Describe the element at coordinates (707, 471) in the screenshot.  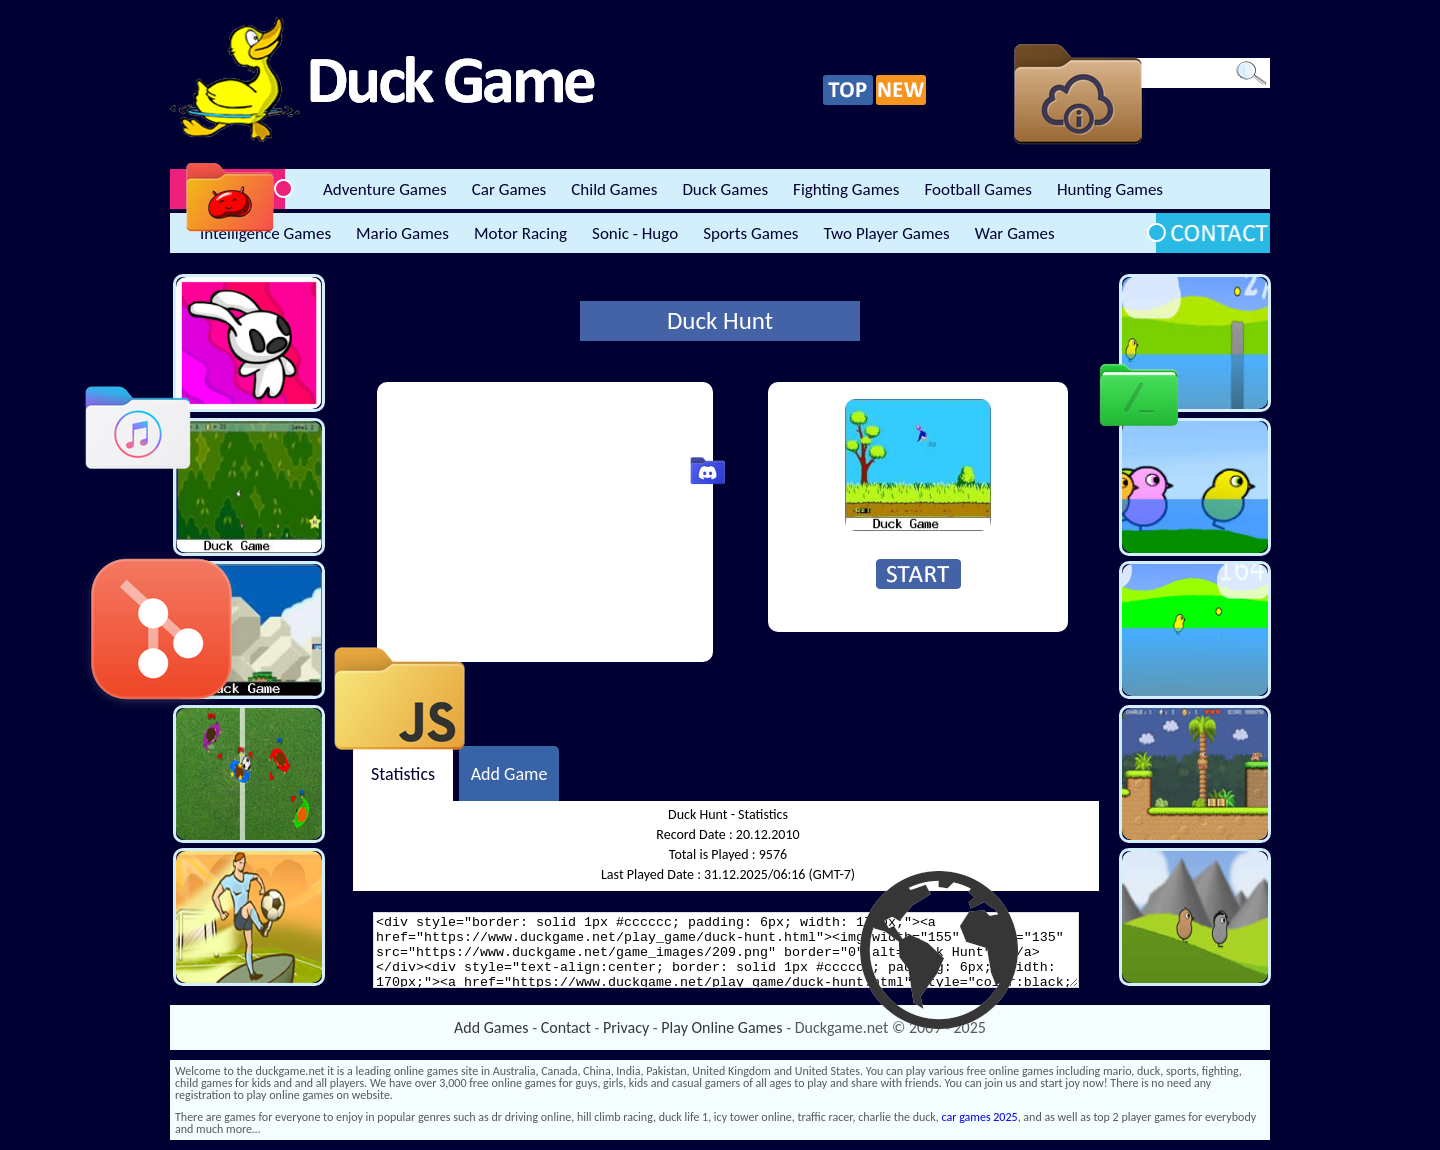
I see `folder for discord-related files` at that location.